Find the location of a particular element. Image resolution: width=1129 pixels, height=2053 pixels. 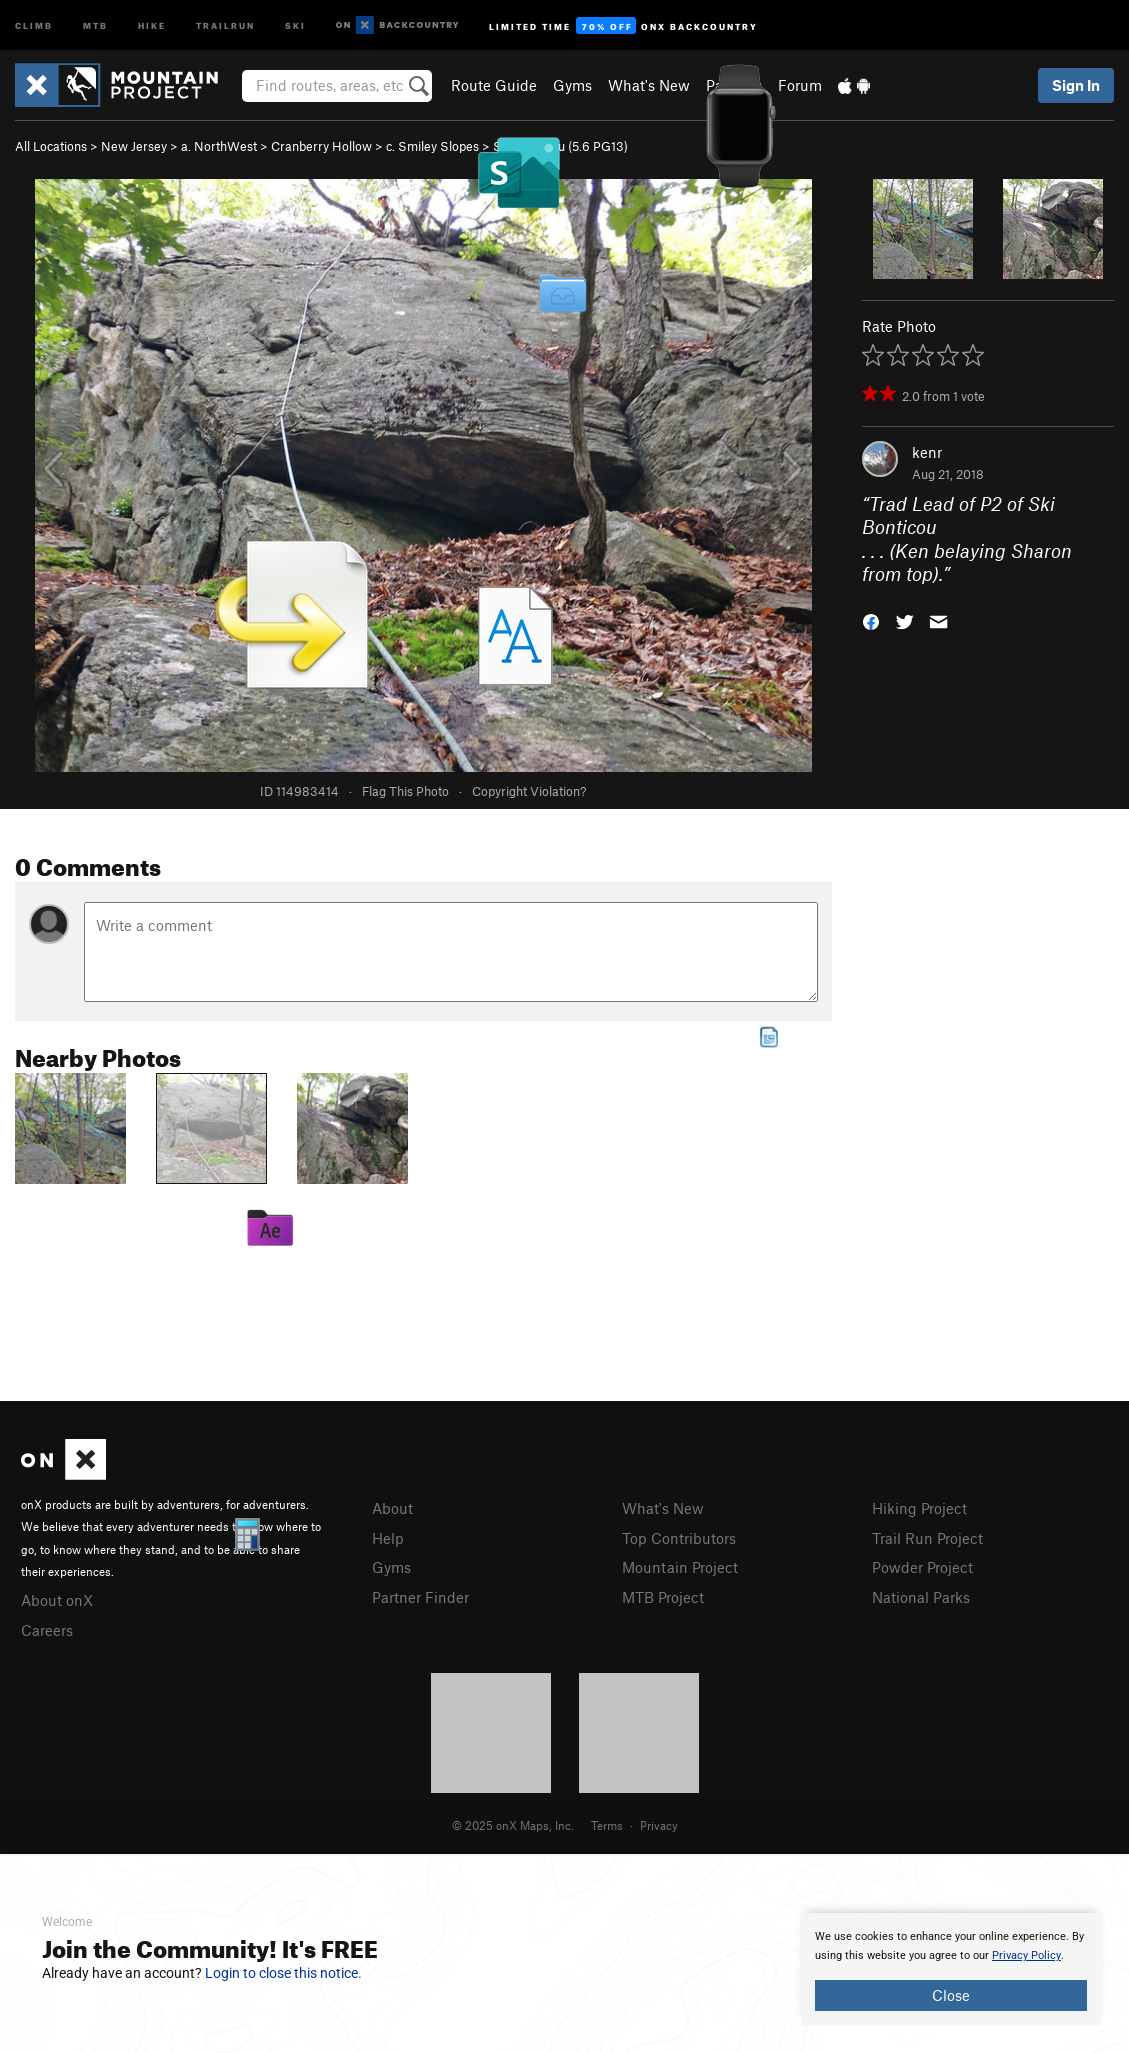

open the calculator app is located at coordinates (247, 1534).